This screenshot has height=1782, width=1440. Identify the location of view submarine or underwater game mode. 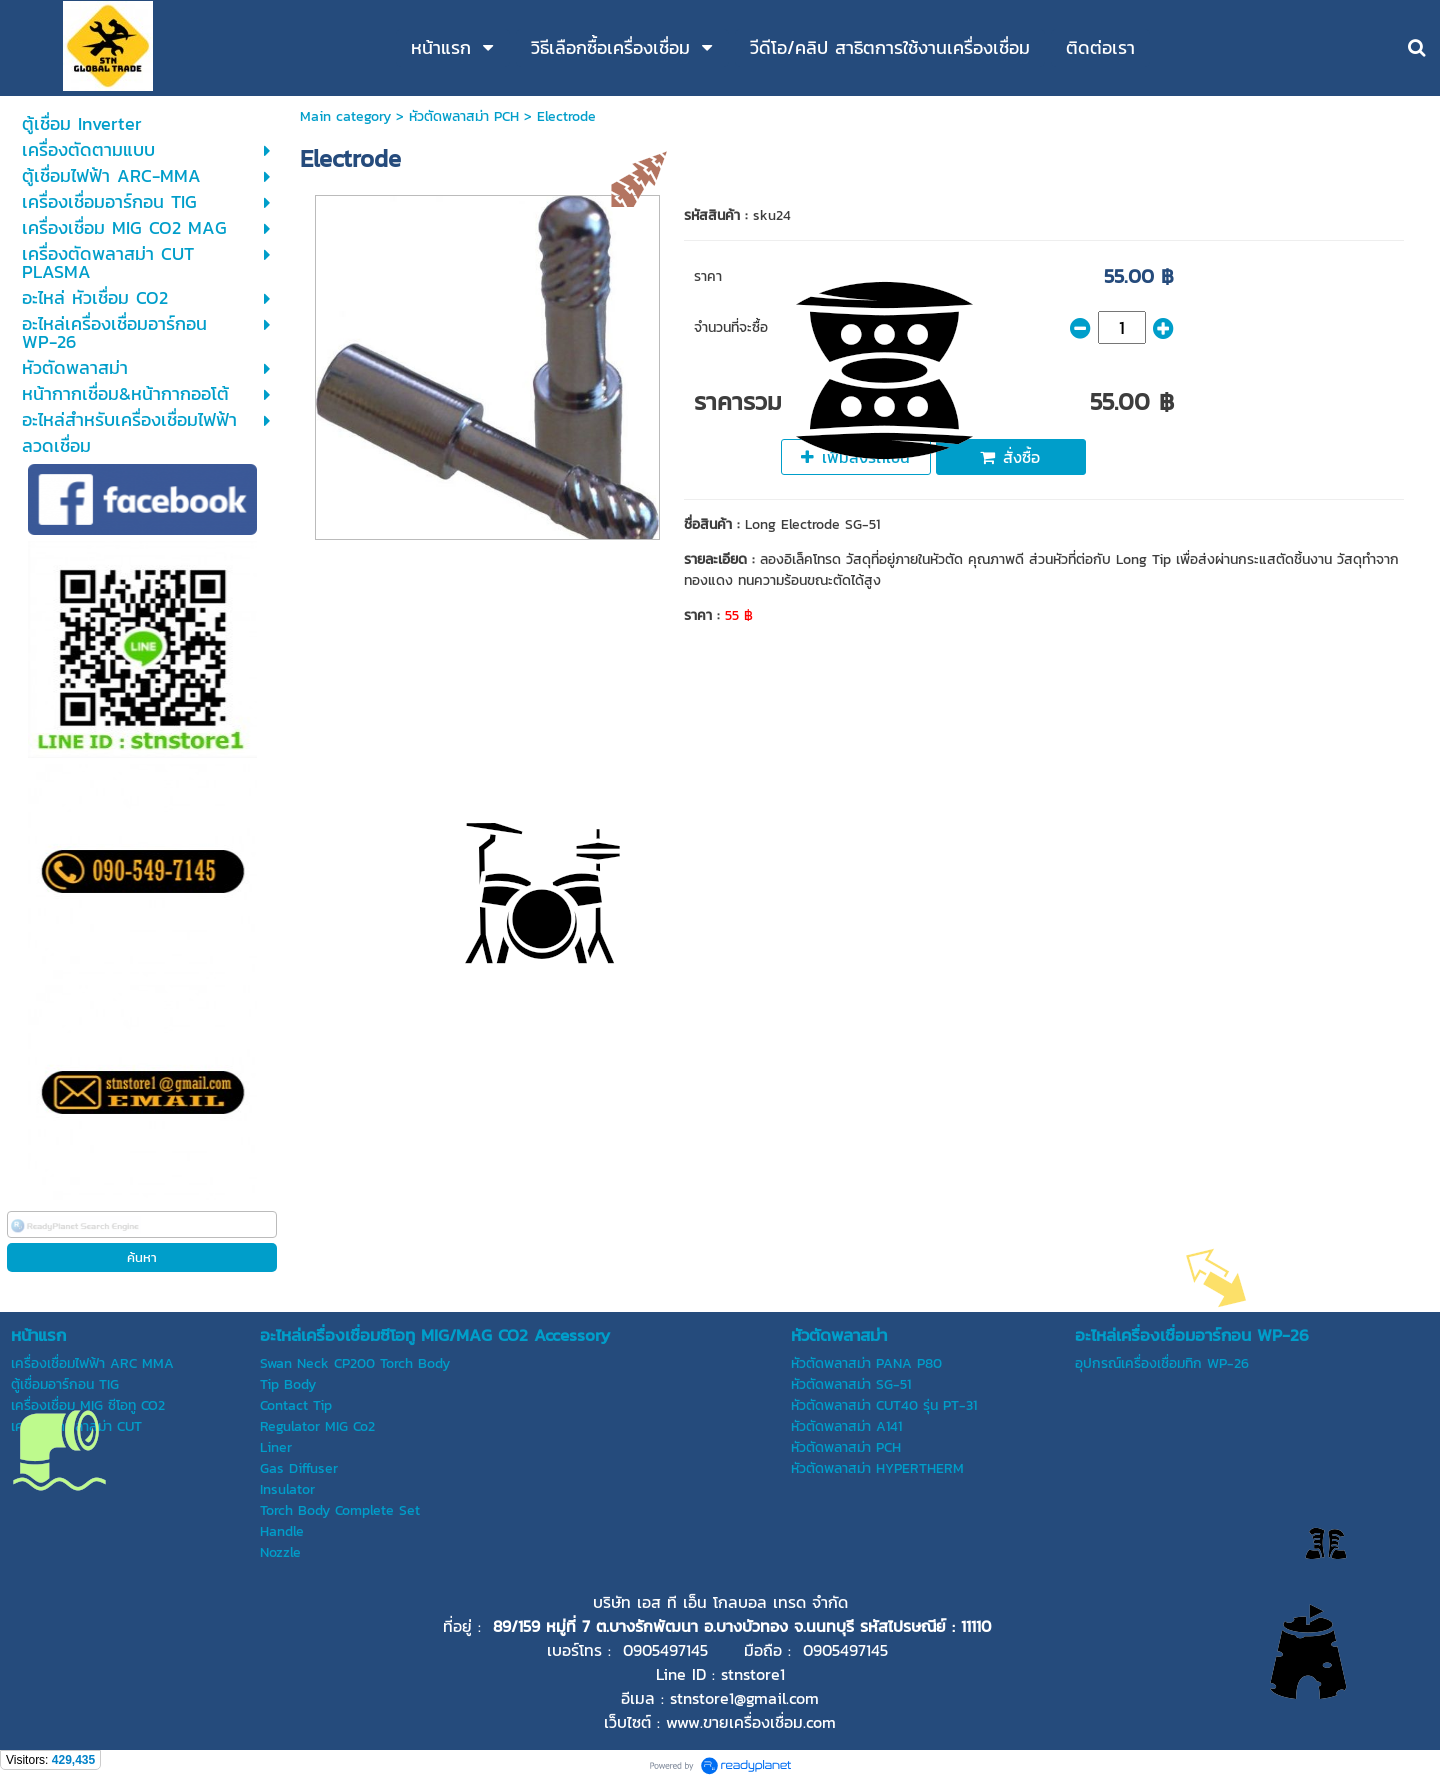
(59, 1450).